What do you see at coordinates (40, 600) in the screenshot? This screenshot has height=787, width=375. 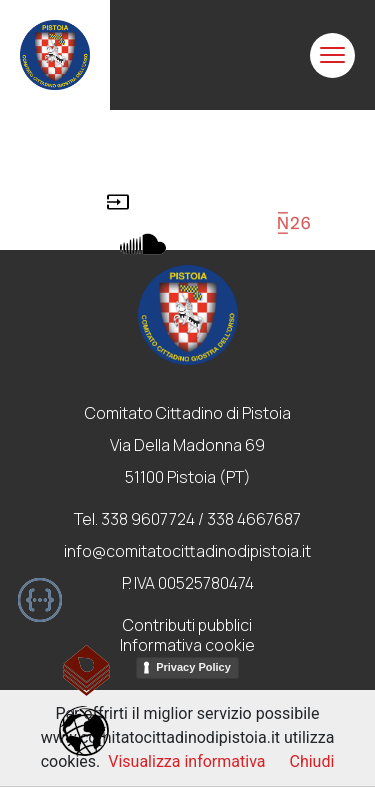 I see `Swagger API documentation tool logo` at bounding box center [40, 600].